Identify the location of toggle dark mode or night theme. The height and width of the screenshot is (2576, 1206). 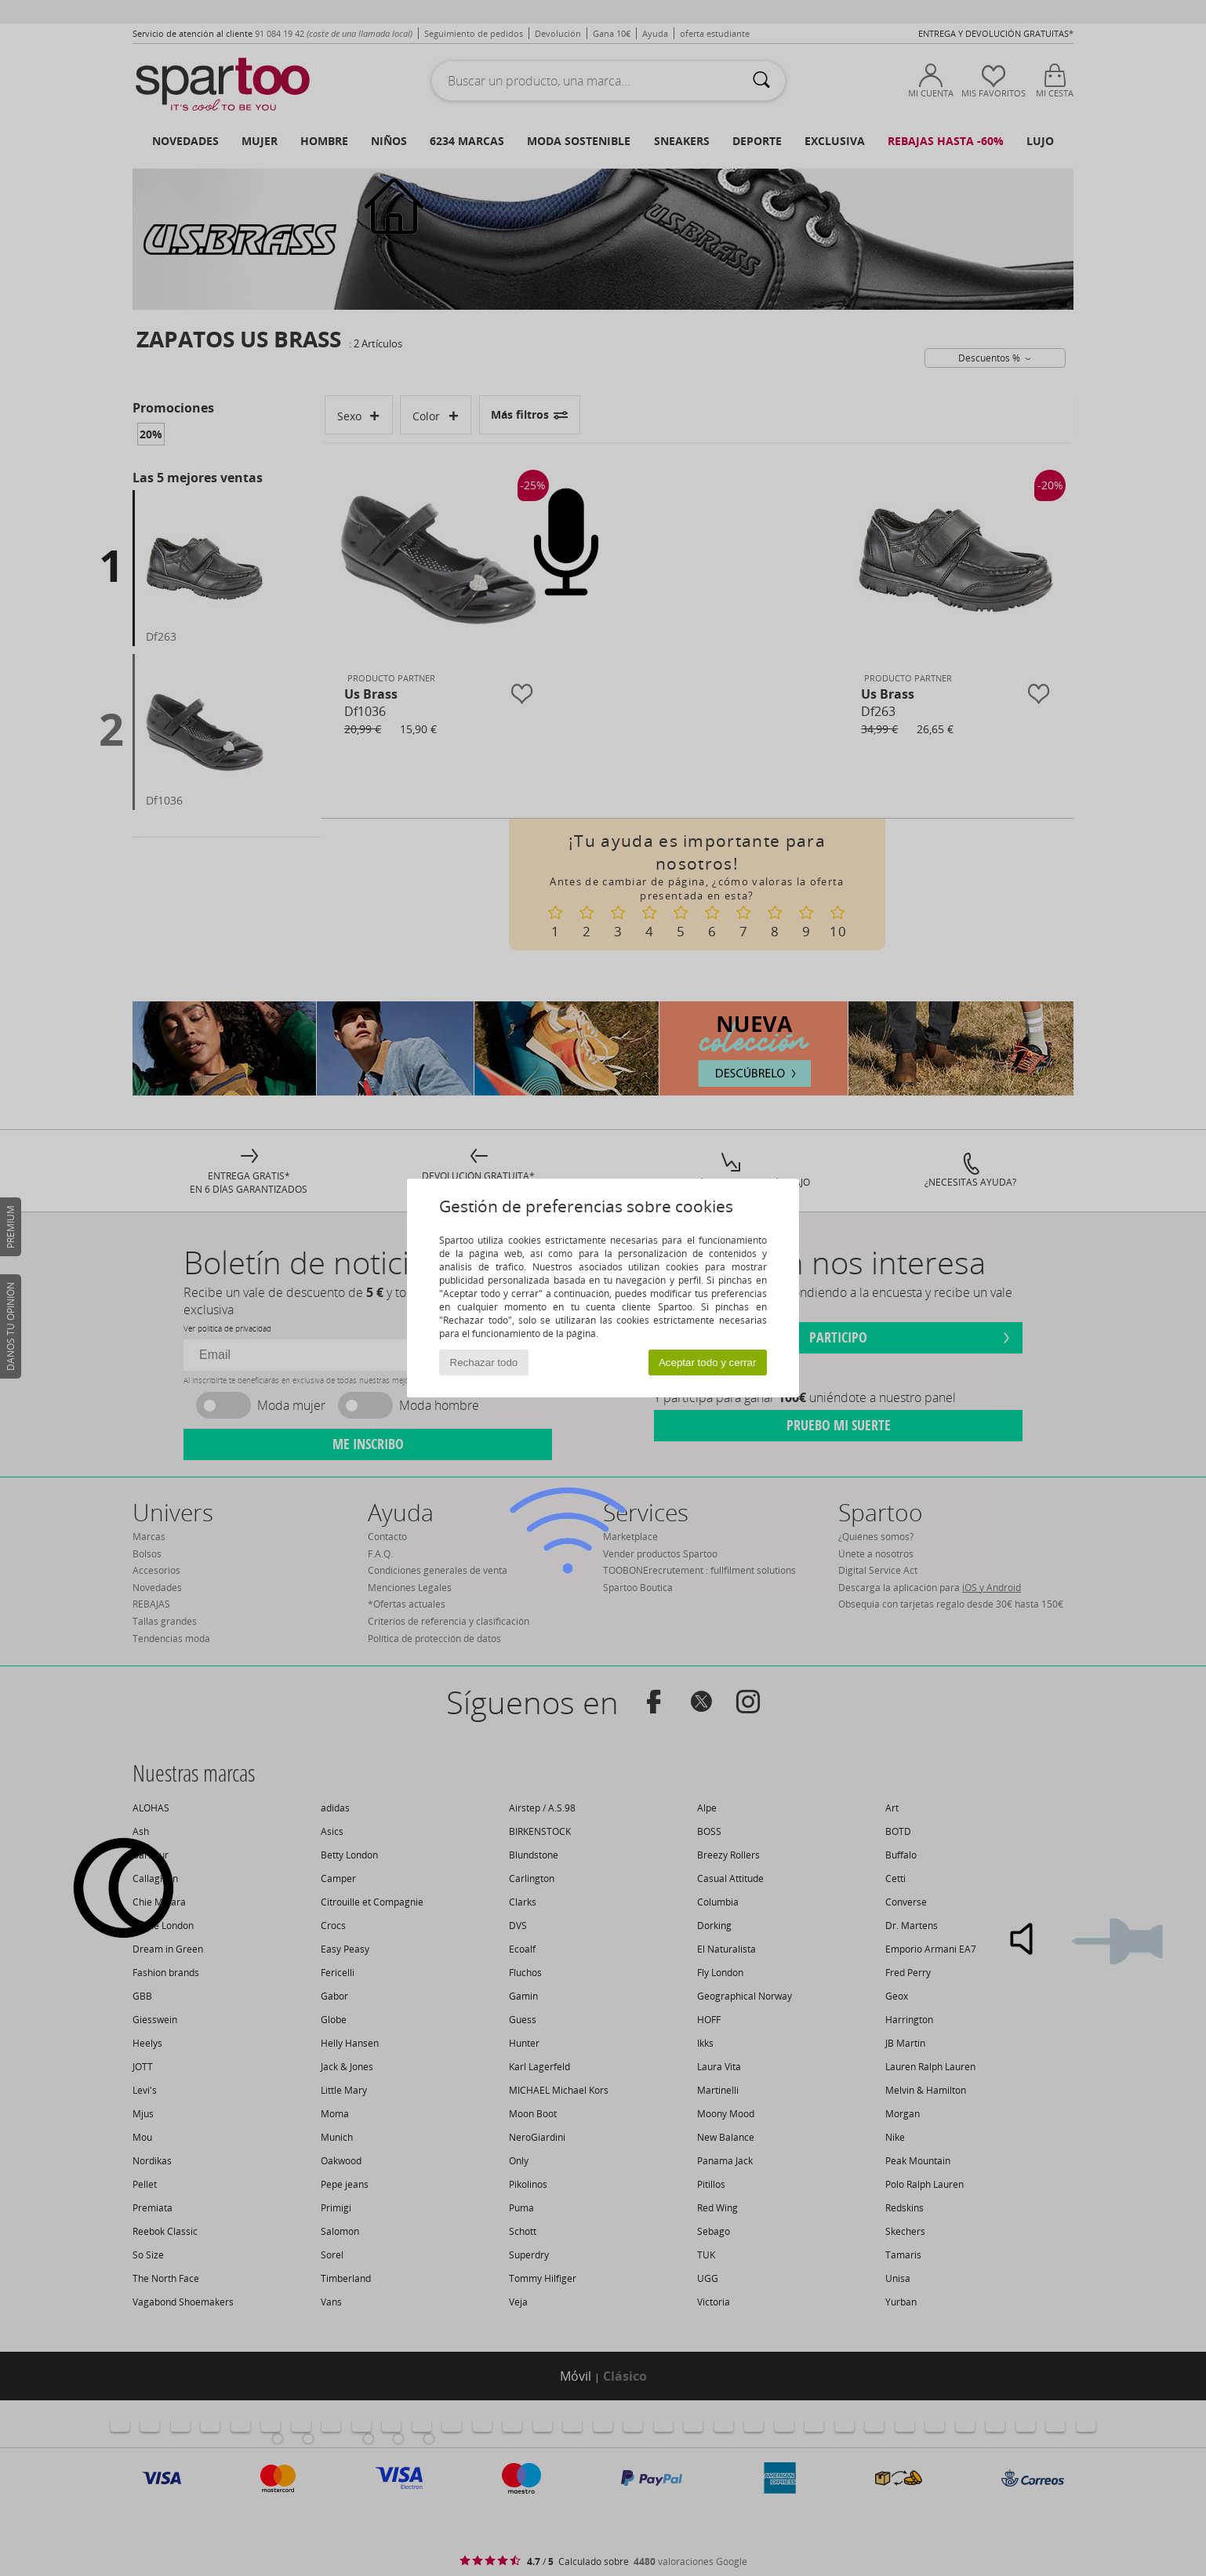
(123, 1887).